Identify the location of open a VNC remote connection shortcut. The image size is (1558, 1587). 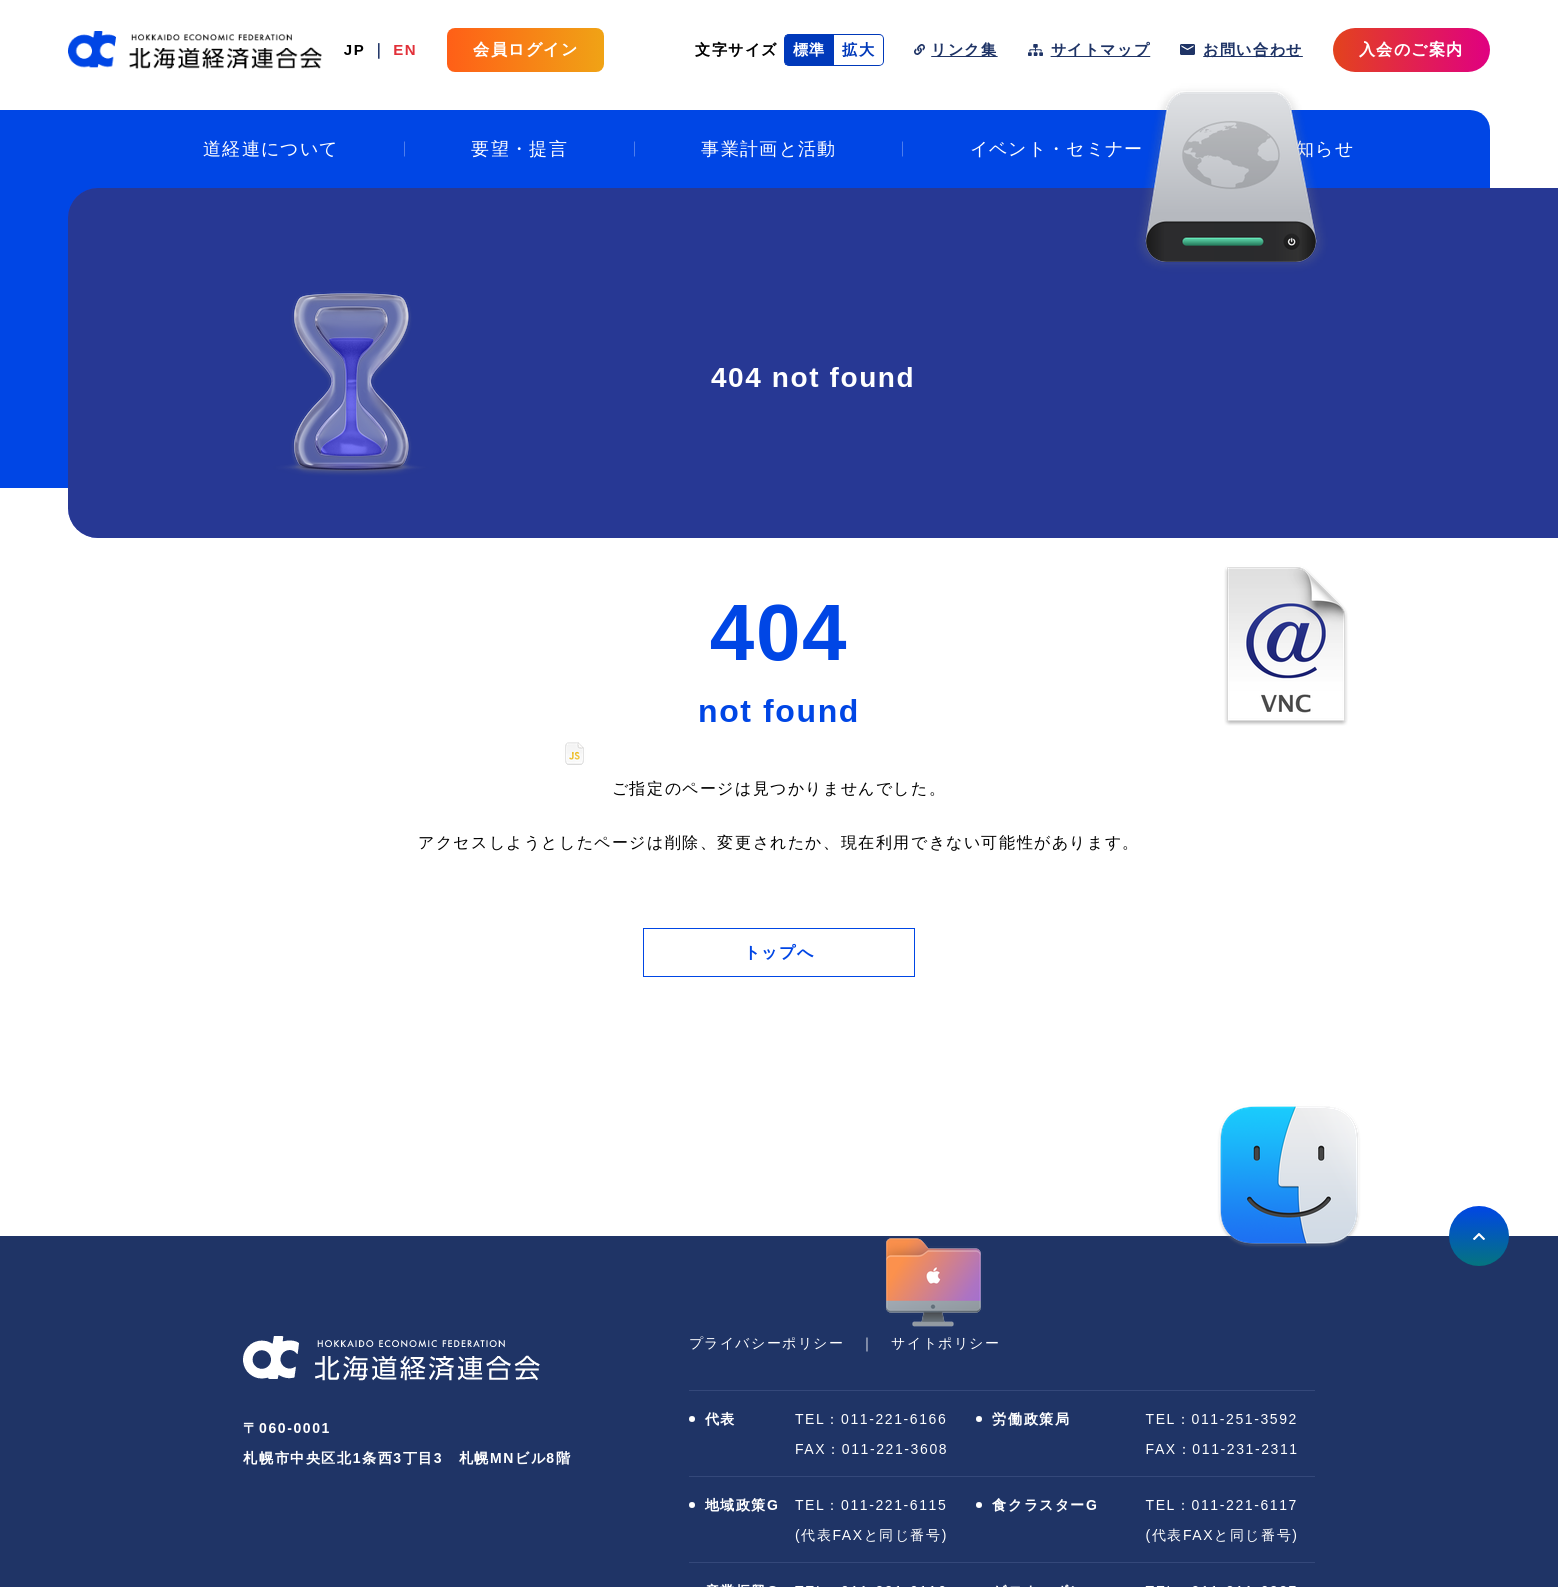
(1286, 648).